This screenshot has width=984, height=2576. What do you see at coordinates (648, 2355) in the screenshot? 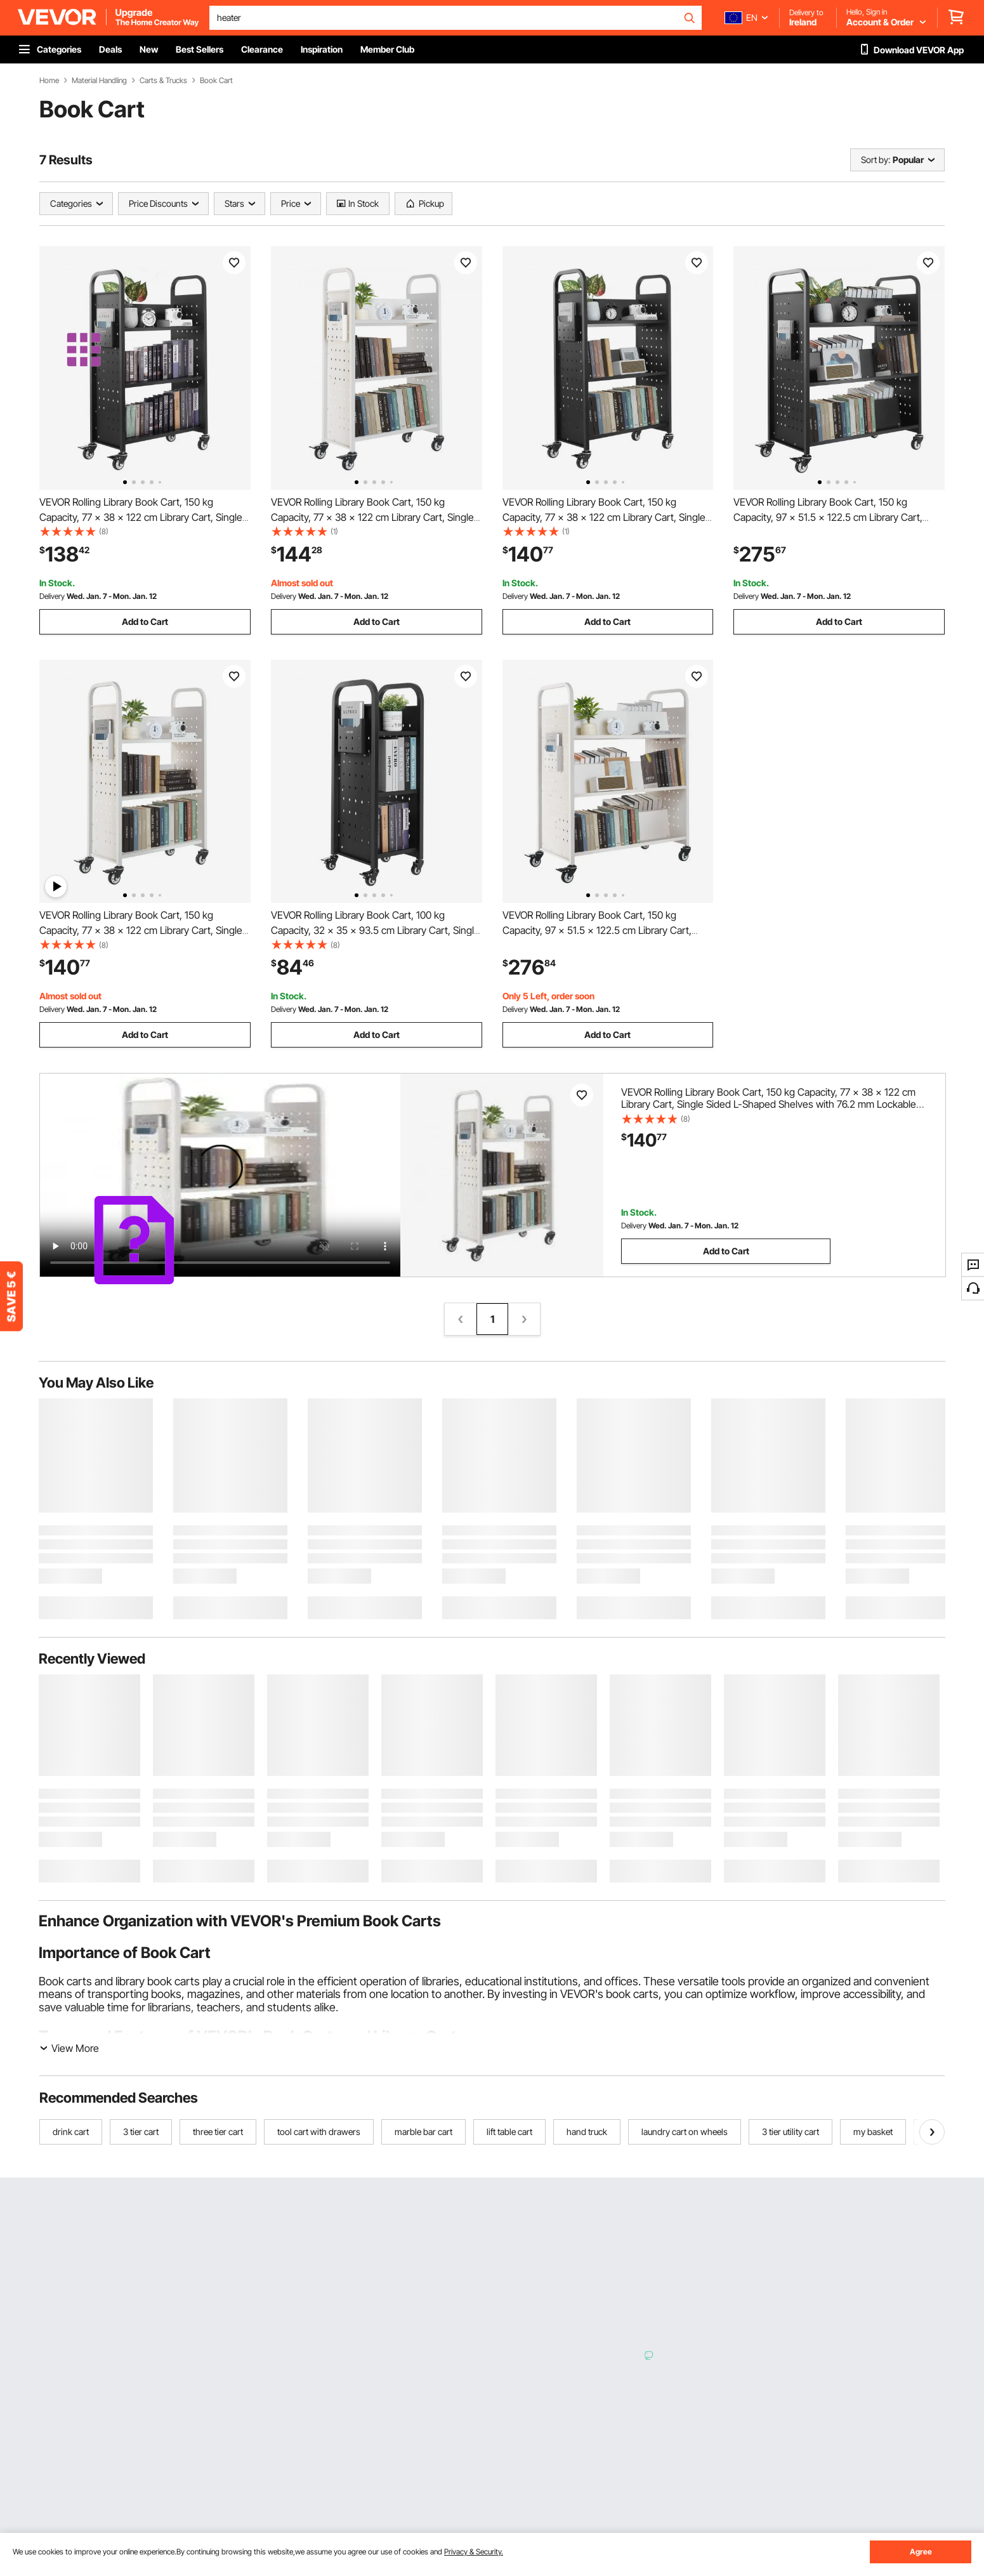
I see `open mastodon app` at bounding box center [648, 2355].